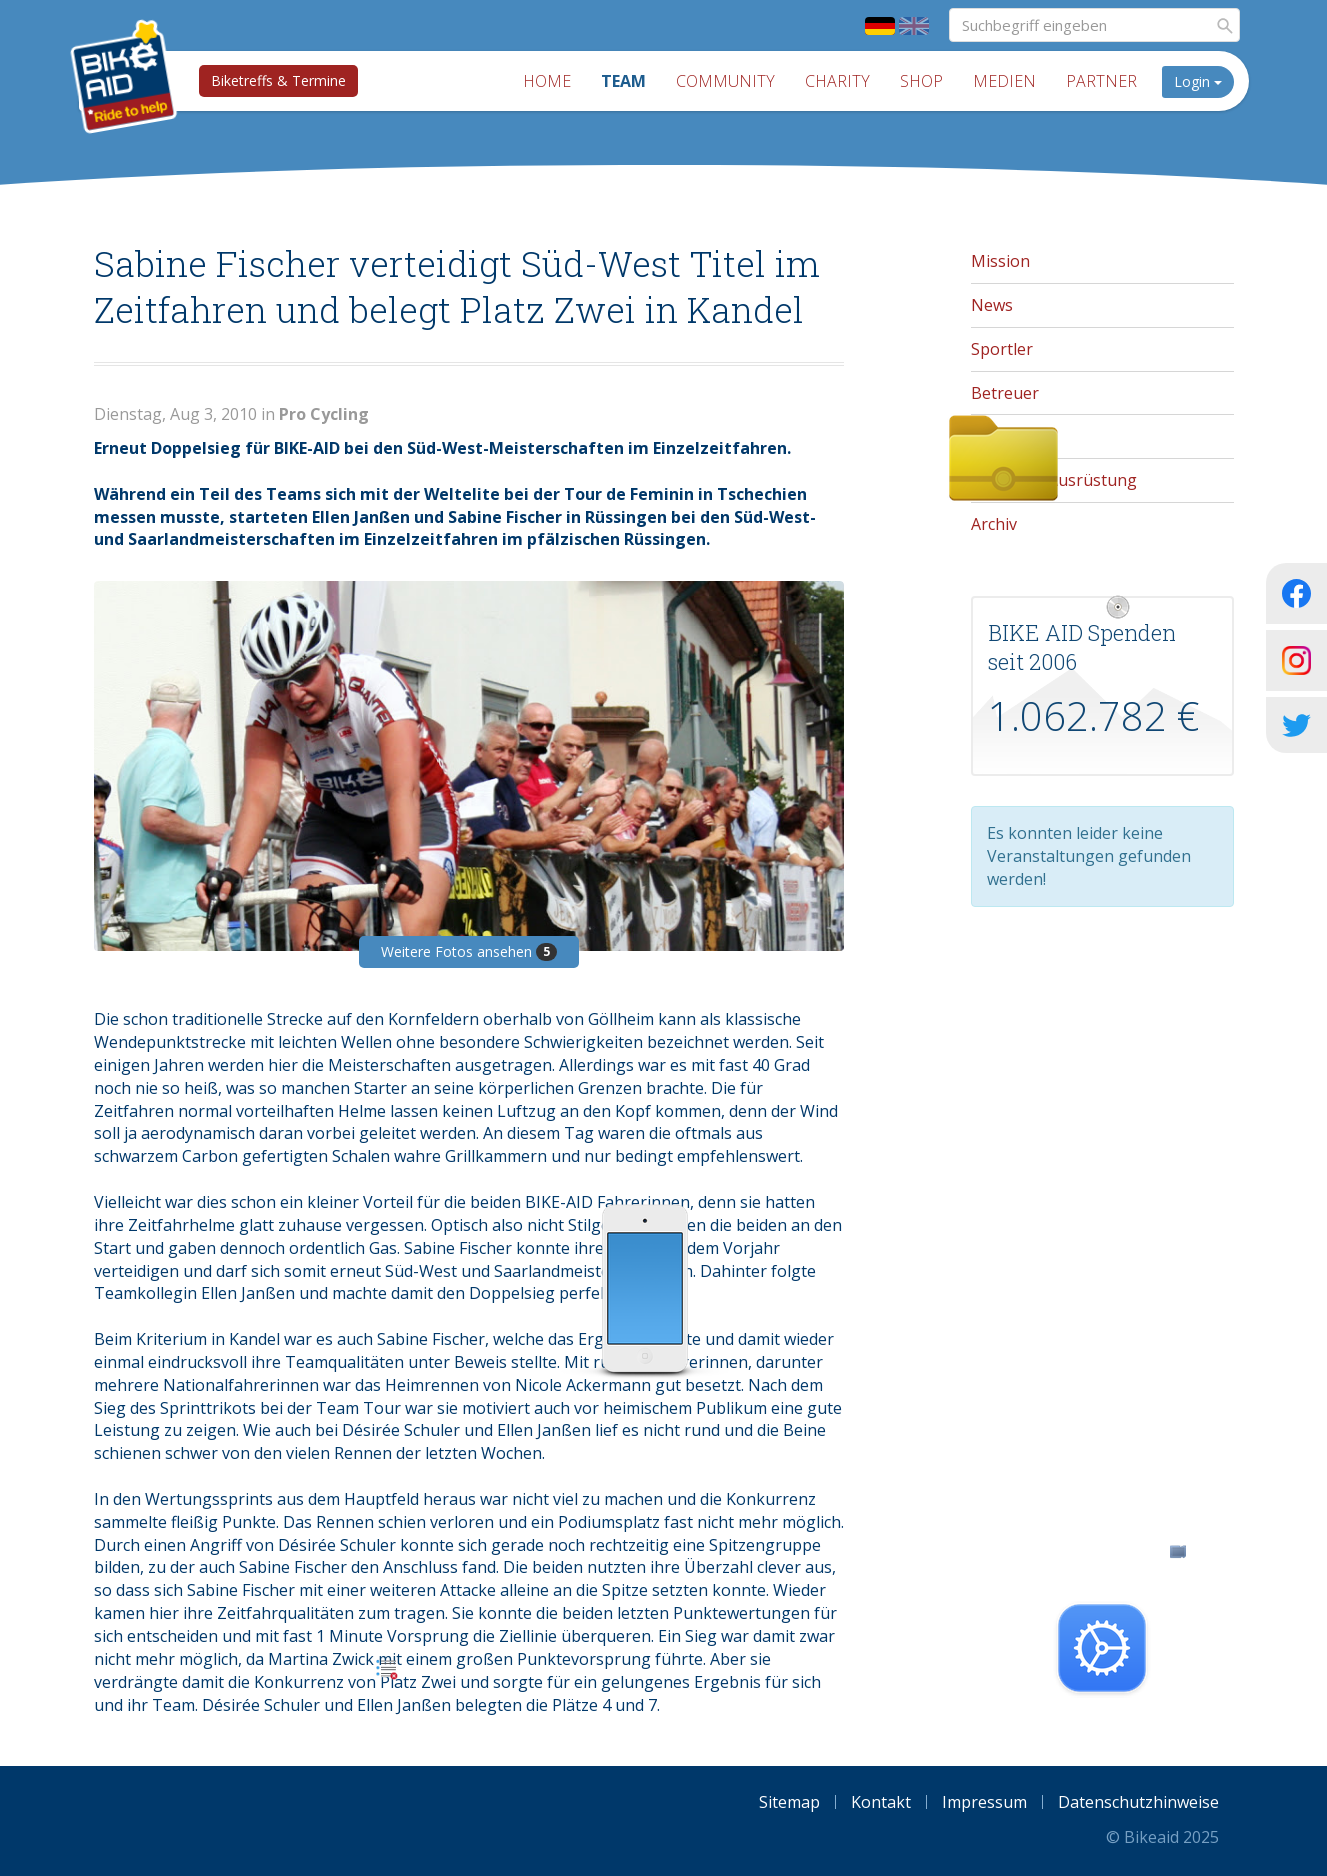  Describe the element at coordinates (1102, 1648) in the screenshot. I see `access system settings and preferences` at that location.